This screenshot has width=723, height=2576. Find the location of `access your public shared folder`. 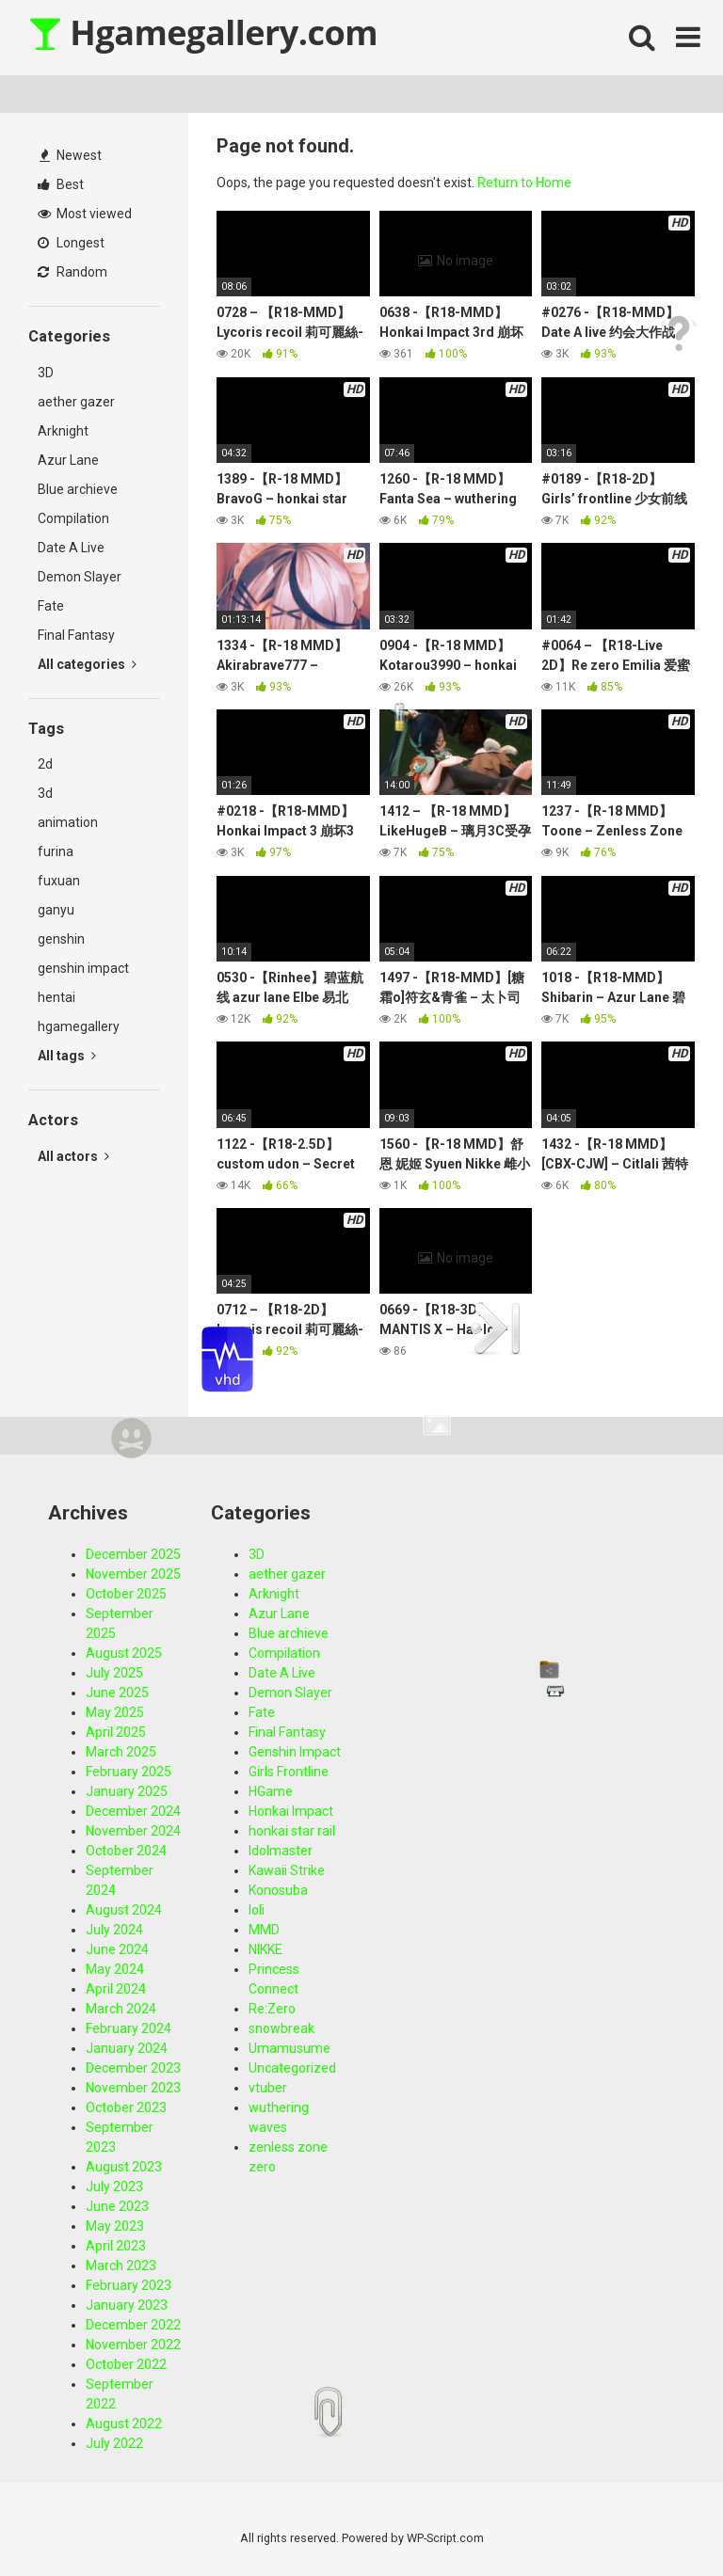

access your public shared folder is located at coordinates (549, 1669).